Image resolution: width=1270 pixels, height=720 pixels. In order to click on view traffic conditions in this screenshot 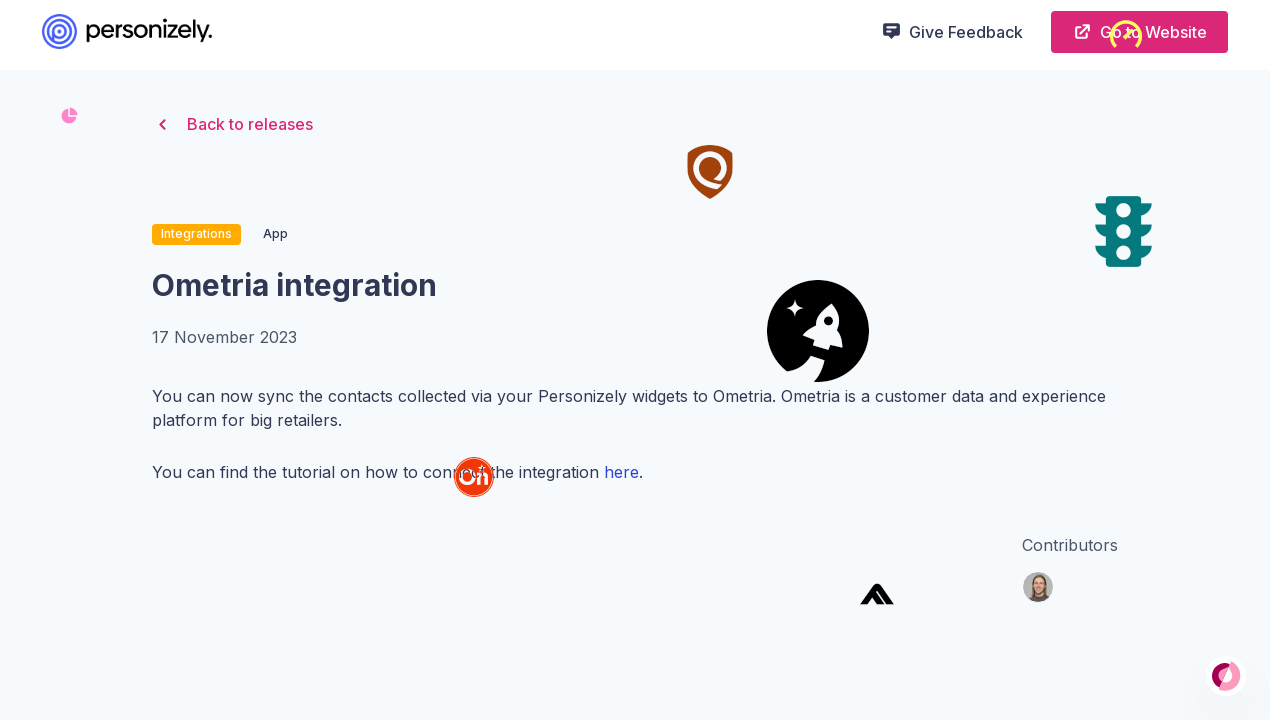, I will do `click(1123, 231)`.